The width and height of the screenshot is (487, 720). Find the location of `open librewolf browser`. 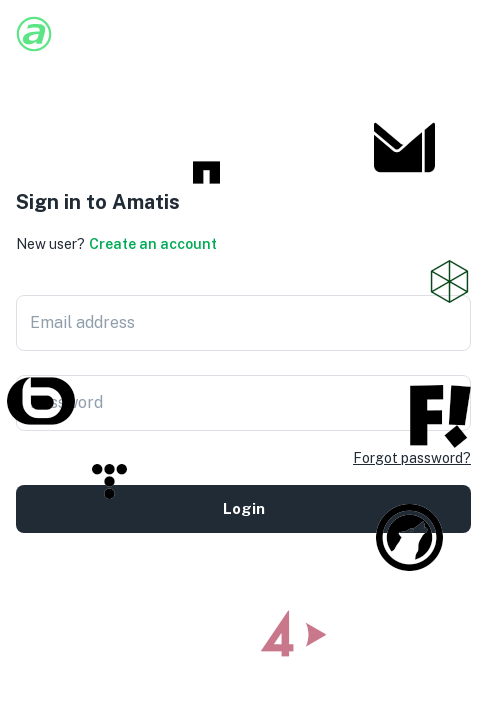

open librewolf browser is located at coordinates (409, 537).